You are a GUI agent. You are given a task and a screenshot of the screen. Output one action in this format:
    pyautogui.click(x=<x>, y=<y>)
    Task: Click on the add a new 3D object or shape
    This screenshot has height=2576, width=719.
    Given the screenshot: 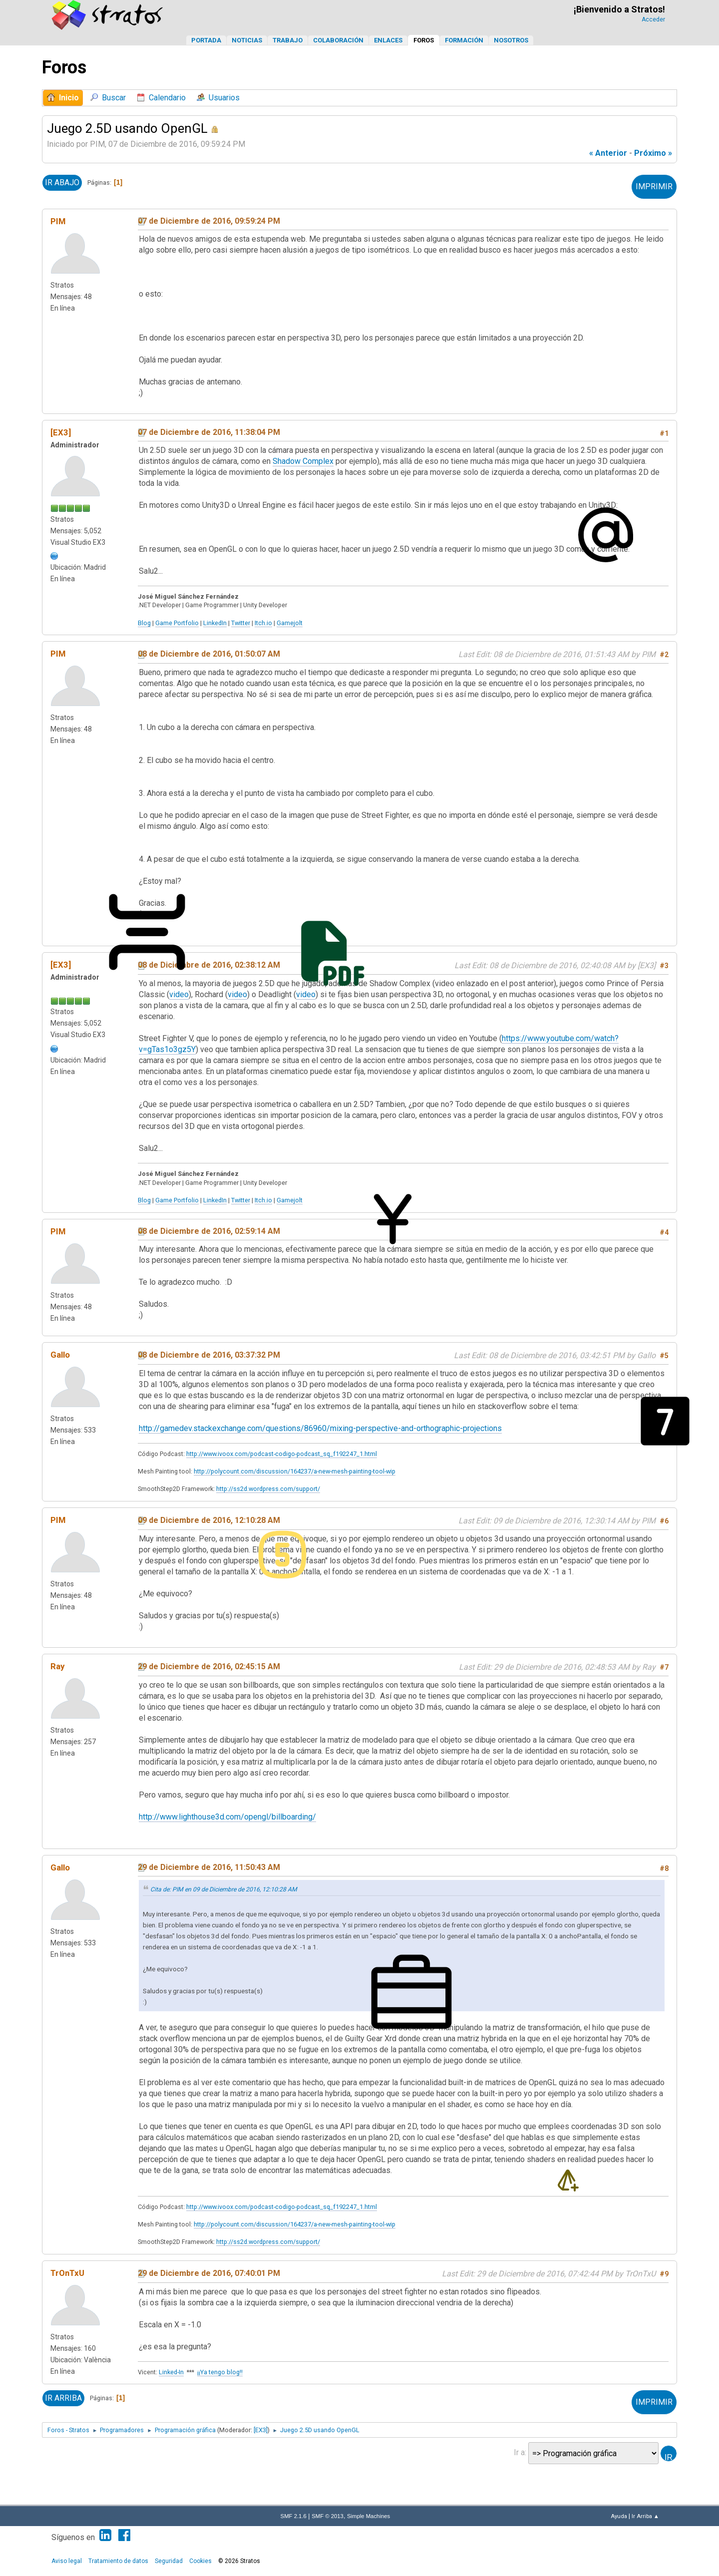 What is the action you would take?
    pyautogui.click(x=568, y=2181)
    